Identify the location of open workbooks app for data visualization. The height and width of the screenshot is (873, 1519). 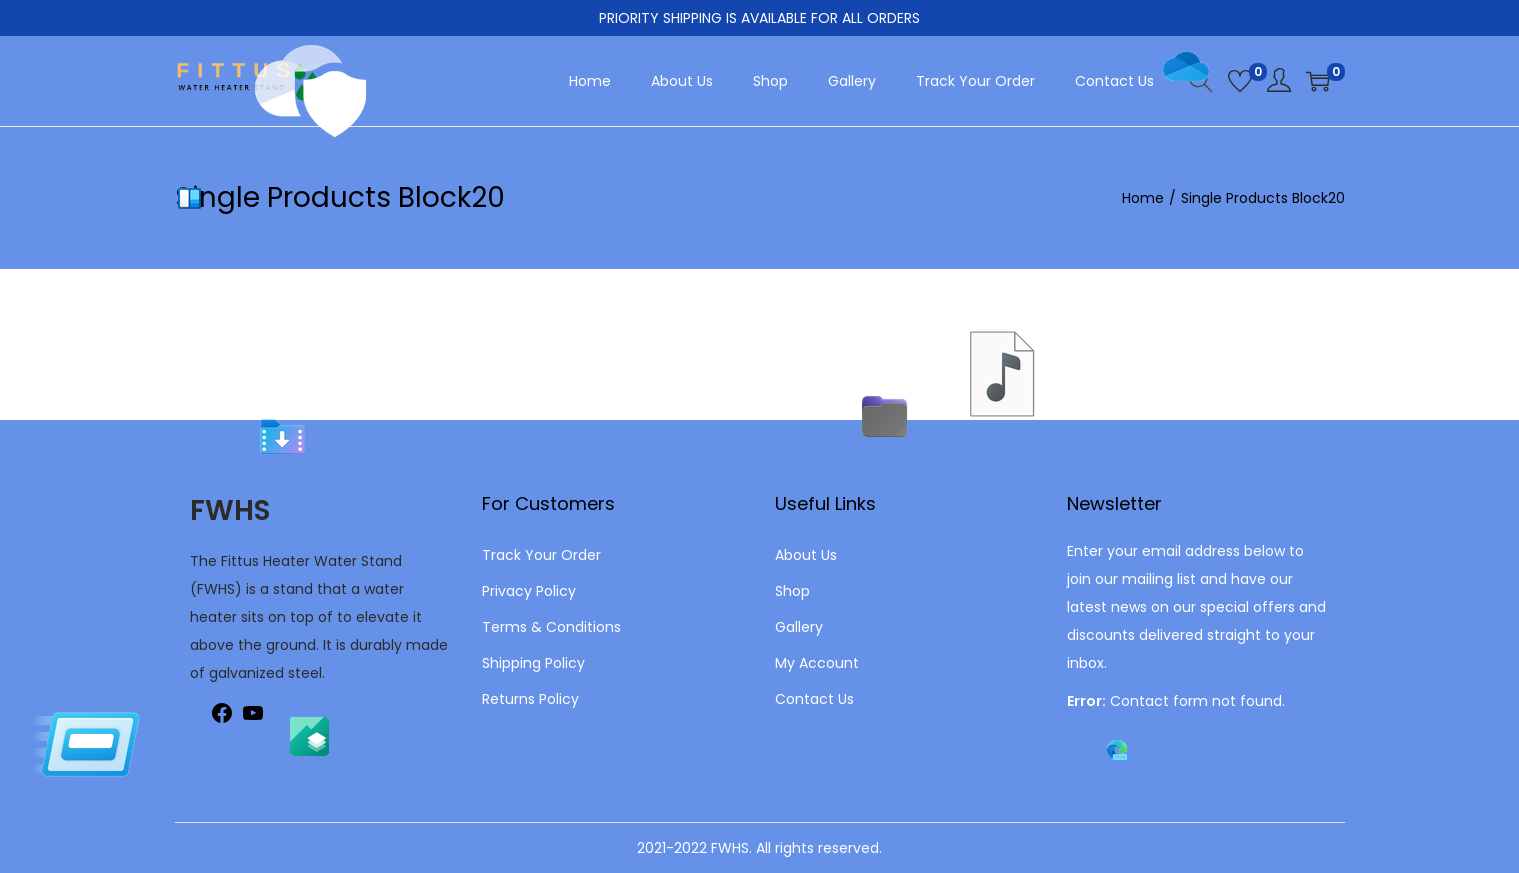
(309, 736).